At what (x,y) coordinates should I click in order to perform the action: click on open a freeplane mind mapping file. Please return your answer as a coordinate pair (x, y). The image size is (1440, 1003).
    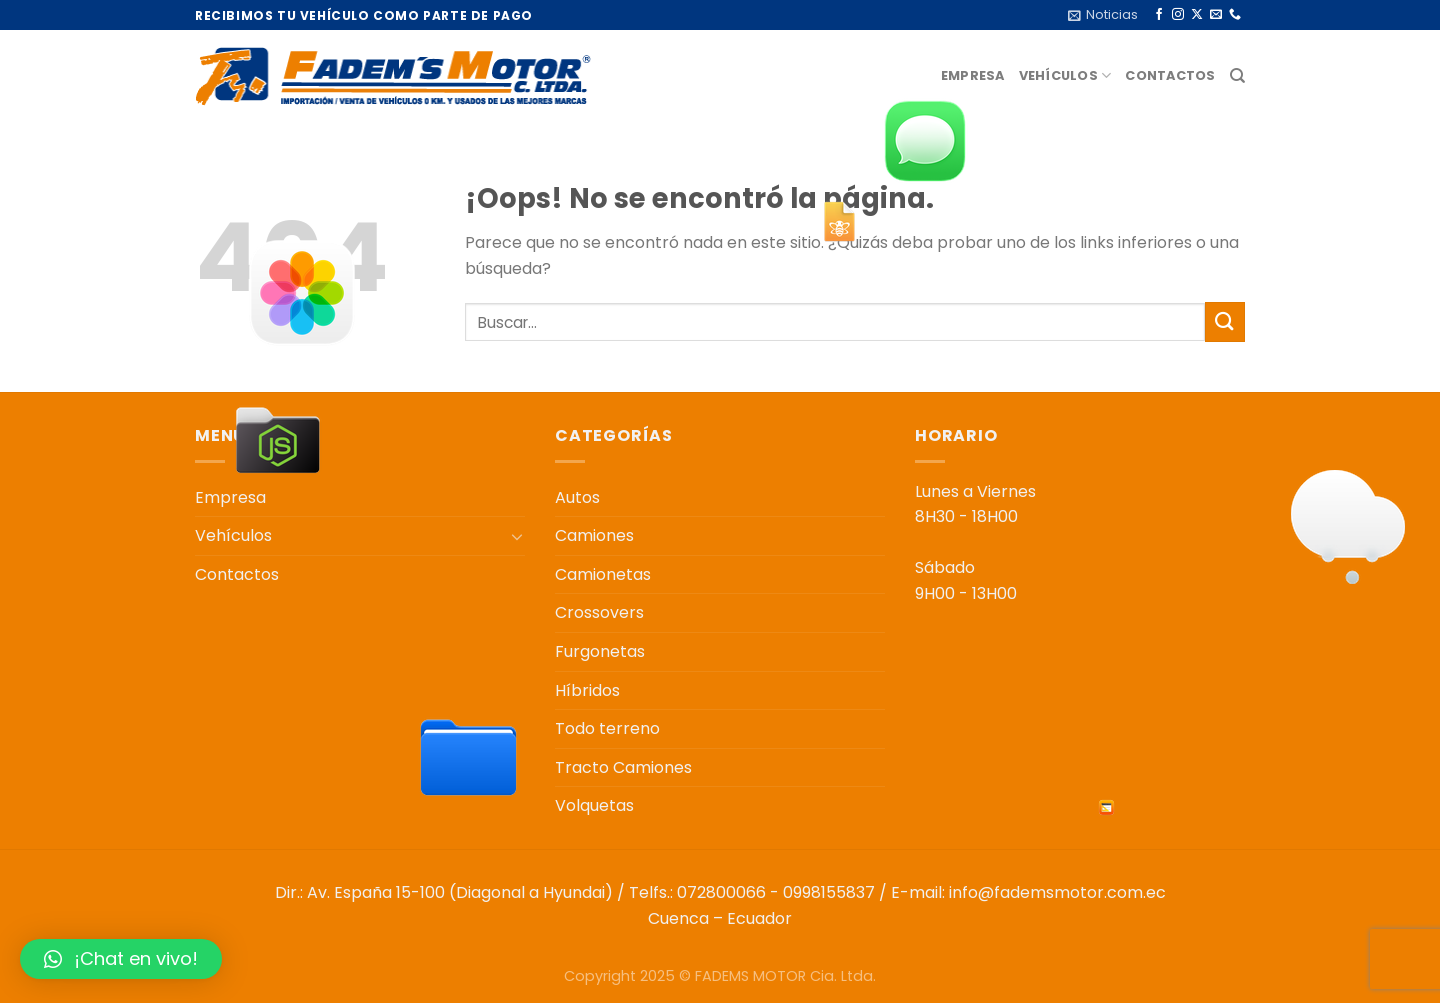
    Looking at the image, I should click on (839, 221).